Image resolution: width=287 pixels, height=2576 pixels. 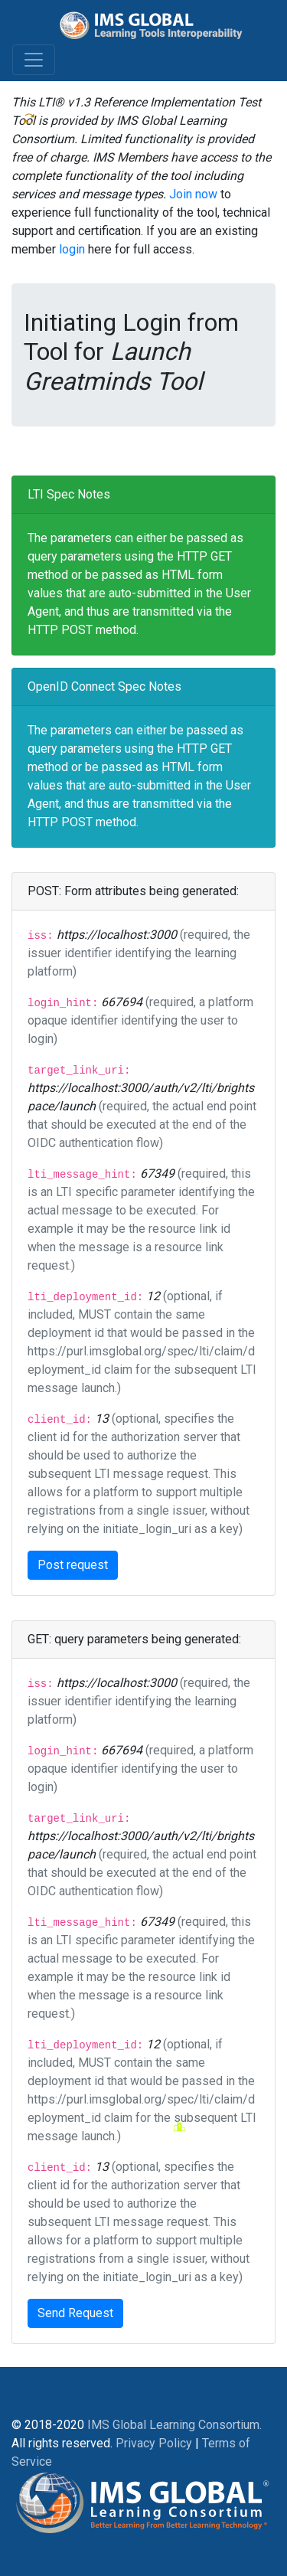 I want to click on view leaderboard or rankings, so click(x=179, y=2127).